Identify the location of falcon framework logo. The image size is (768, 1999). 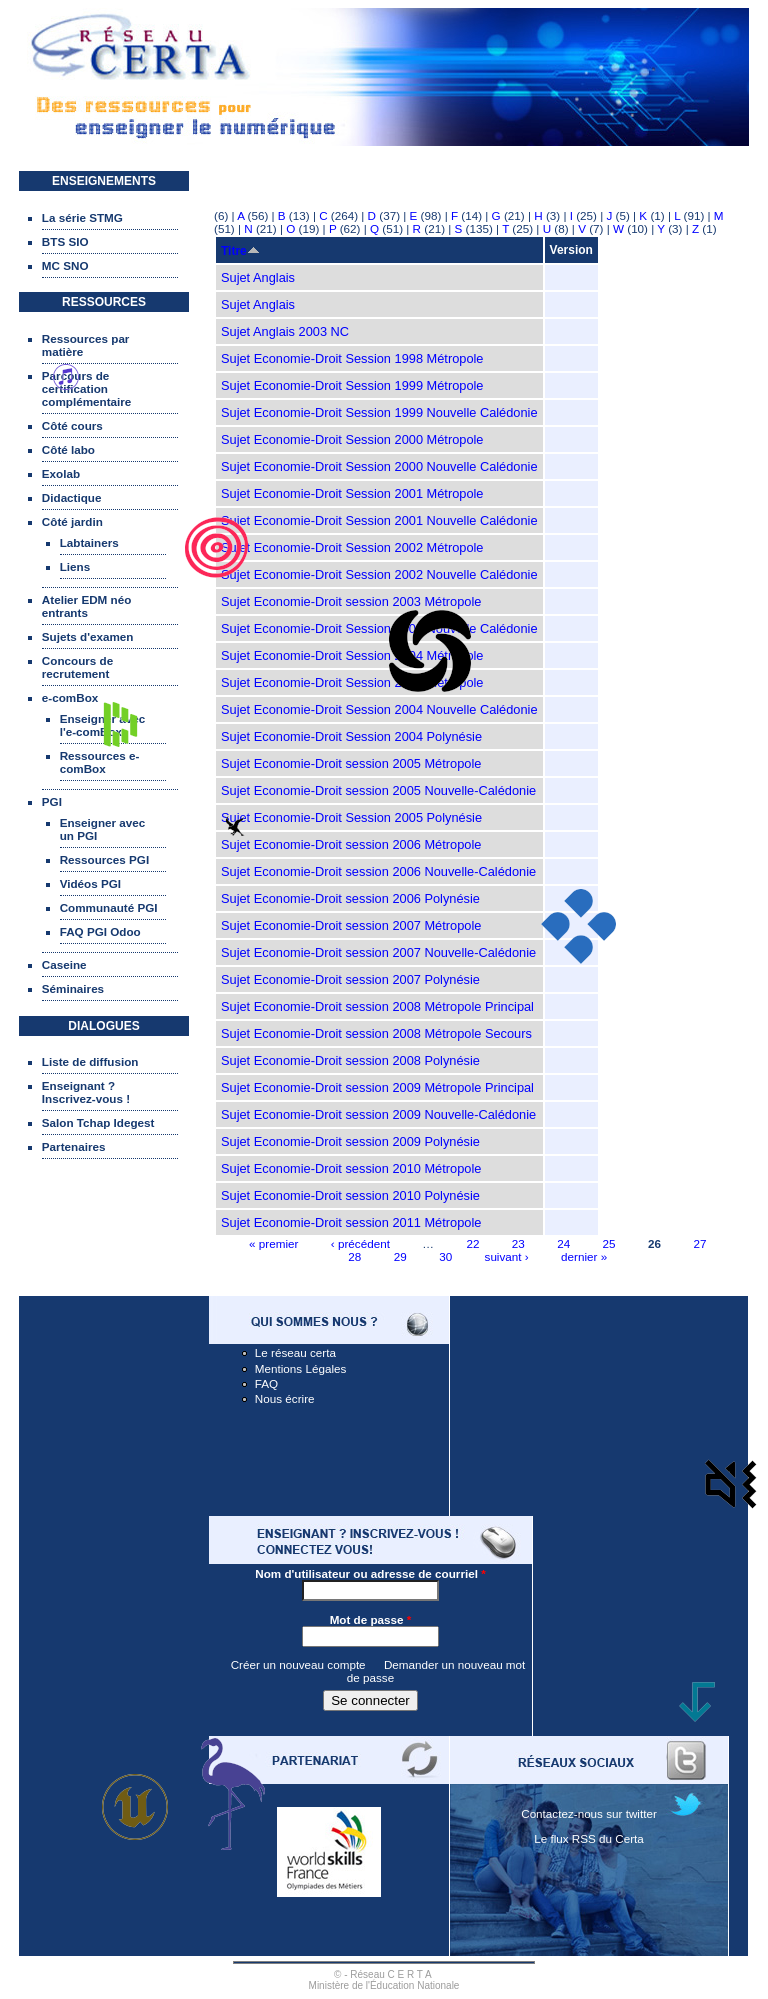
(235, 826).